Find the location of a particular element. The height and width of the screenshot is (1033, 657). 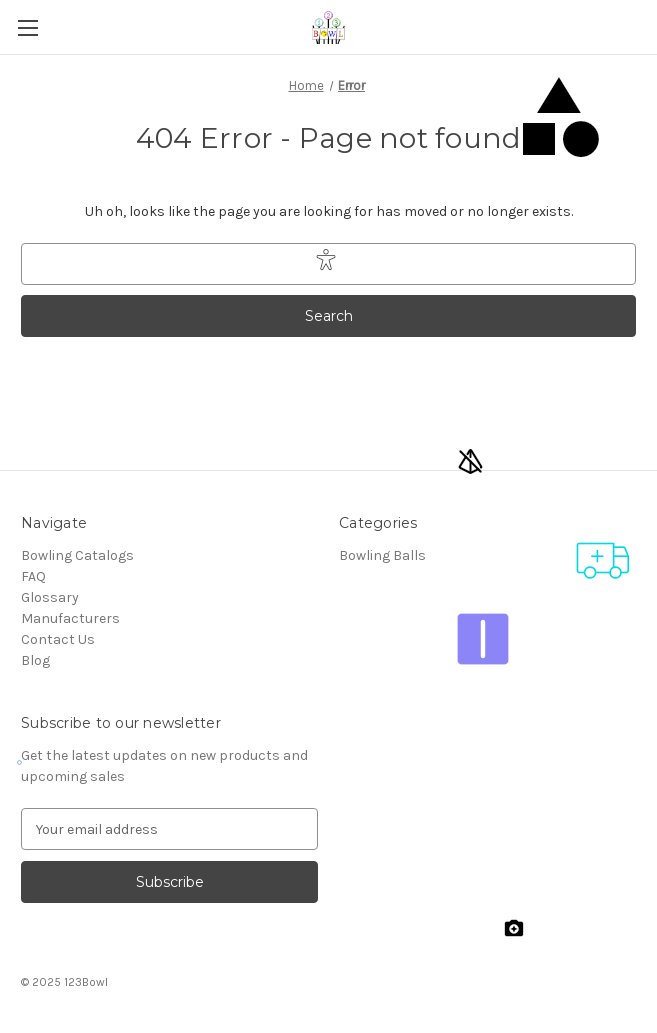

enhance or improve photo quality is located at coordinates (514, 928).